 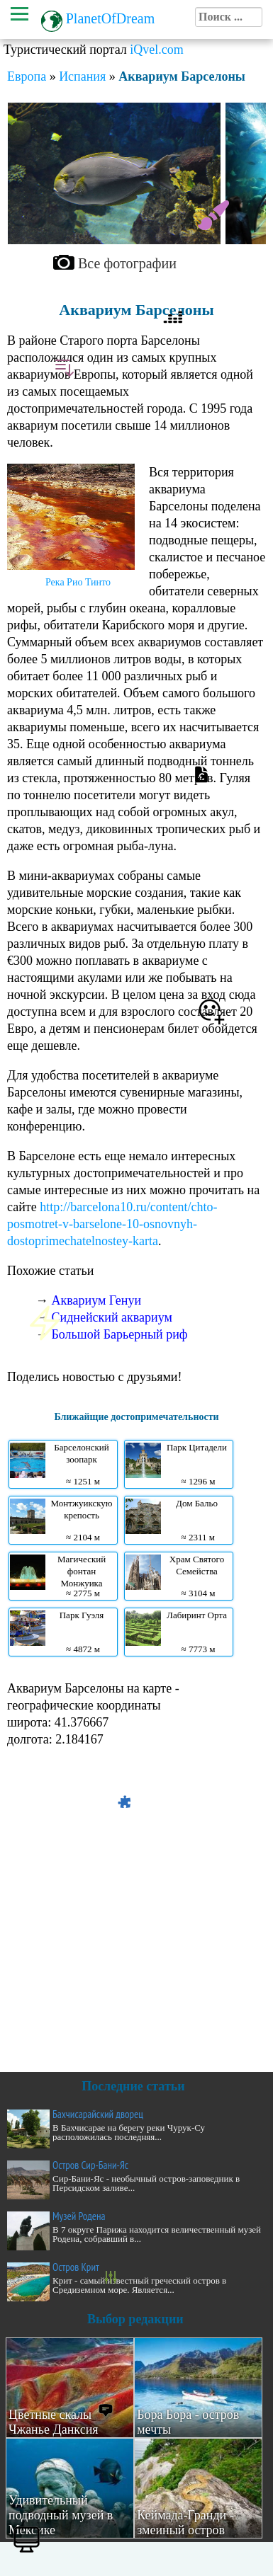 What do you see at coordinates (111, 2277) in the screenshot?
I see `adjust settings or preferences` at bounding box center [111, 2277].